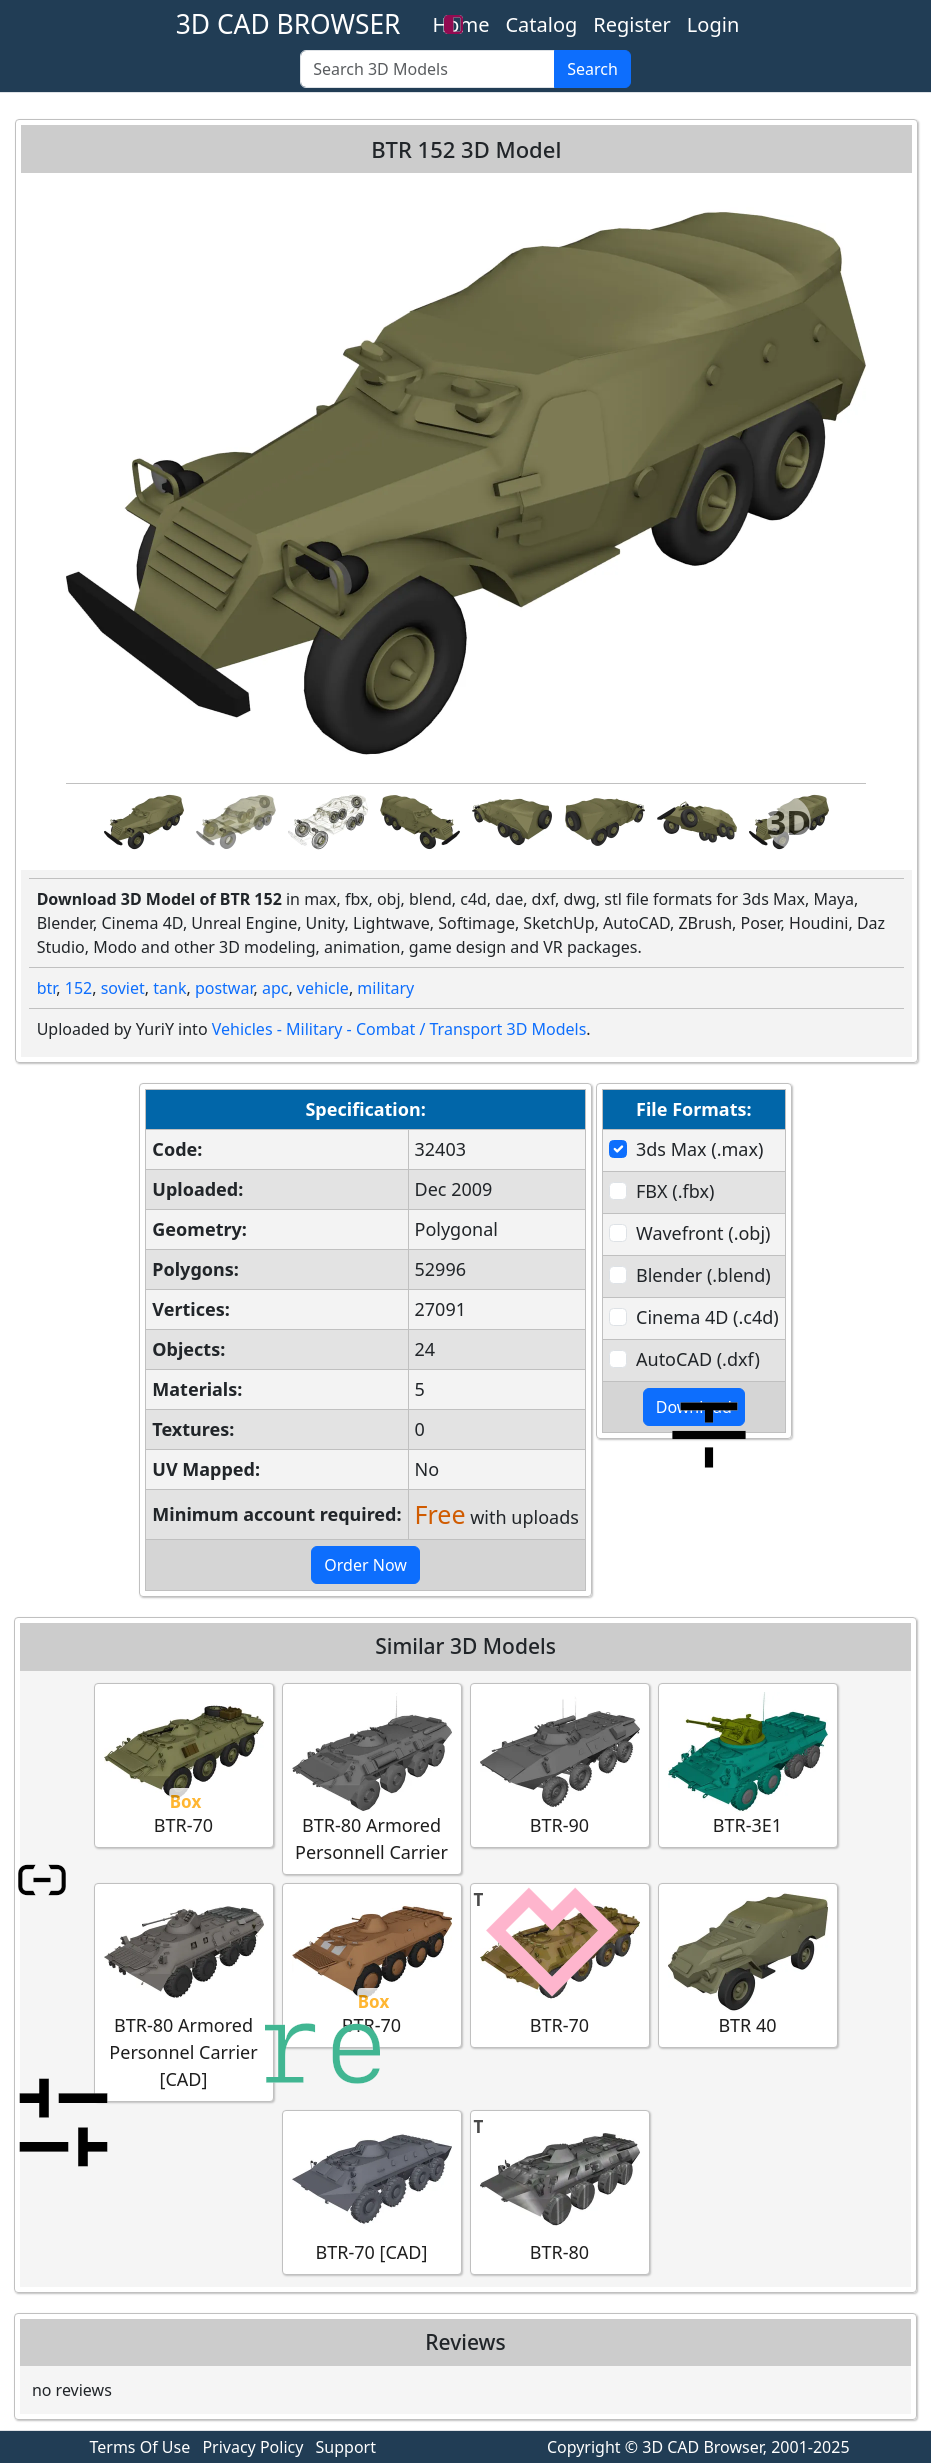  I want to click on apply strikethrough formatting to selected text, so click(709, 1435).